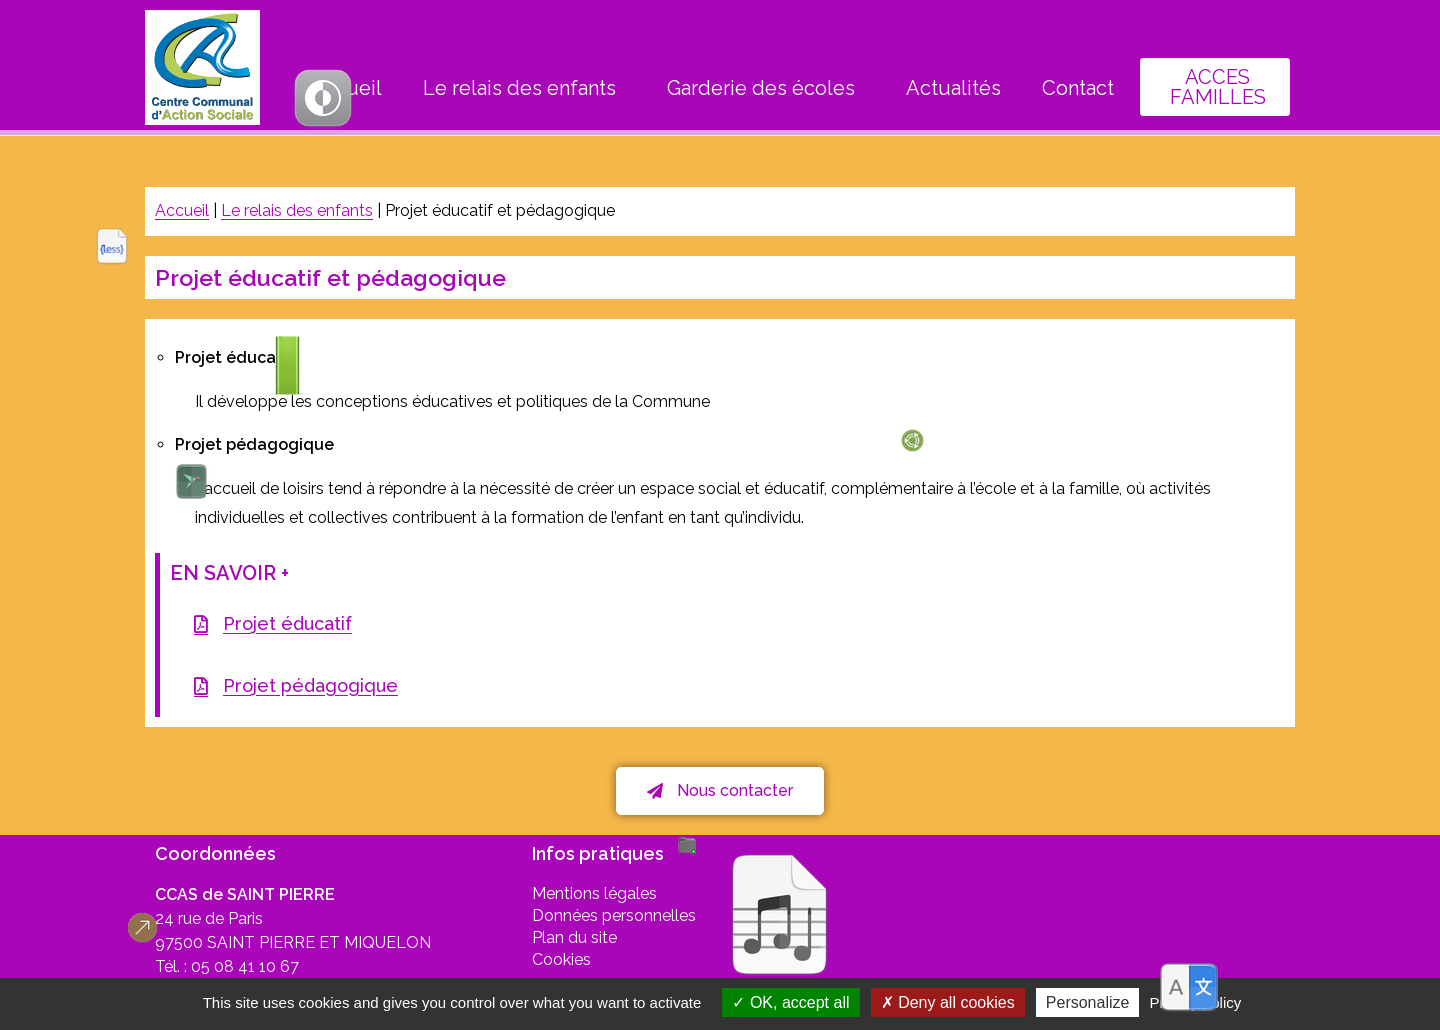 This screenshot has width=1440, height=1030. What do you see at coordinates (142, 927) in the screenshot?
I see `indicates a symbolic link or shortcut to another file` at bounding box center [142, 927].